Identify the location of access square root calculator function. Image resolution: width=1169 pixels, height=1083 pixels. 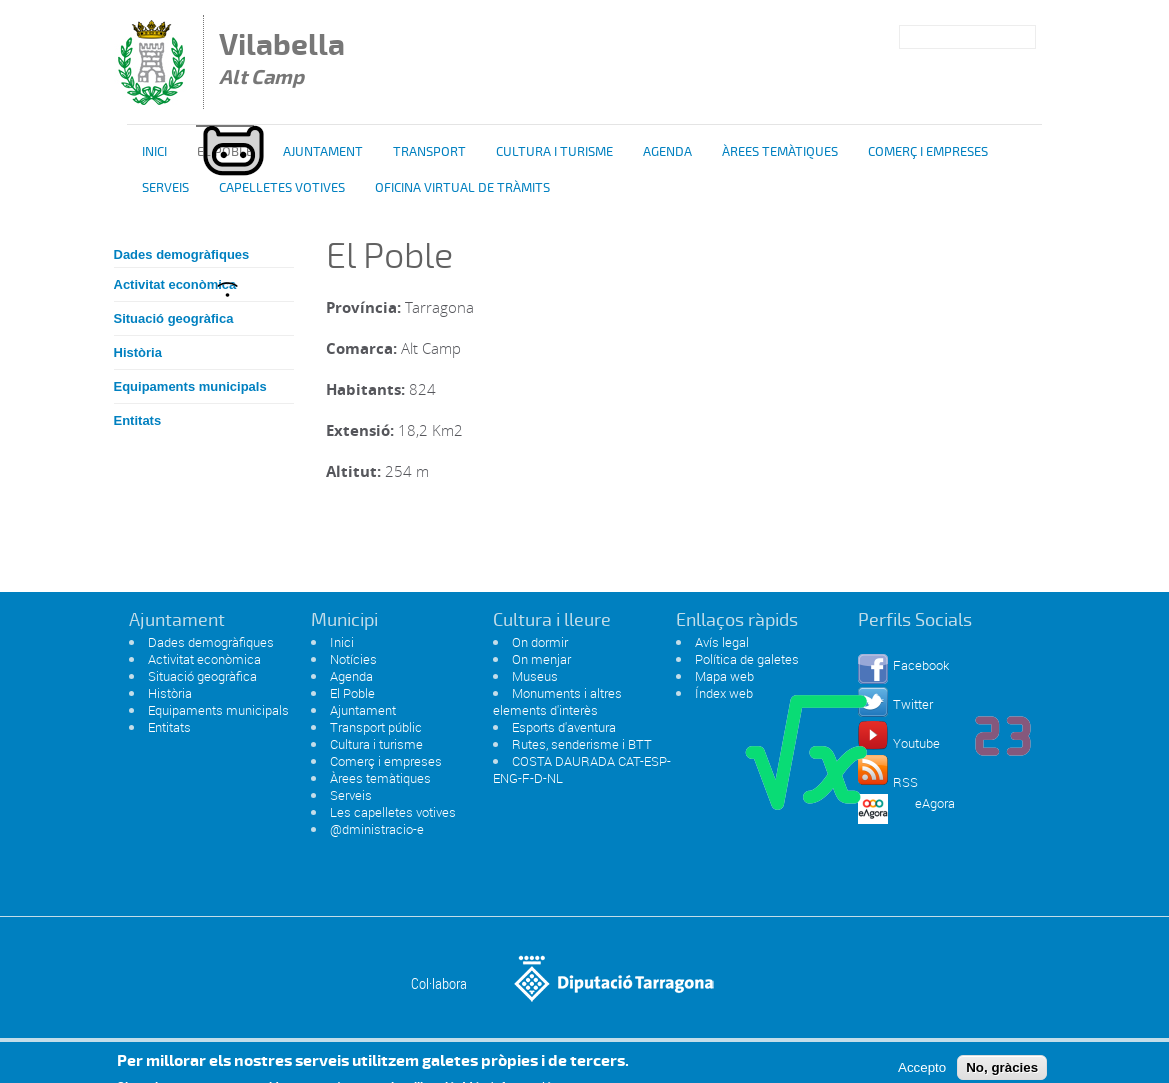
(809, 752).